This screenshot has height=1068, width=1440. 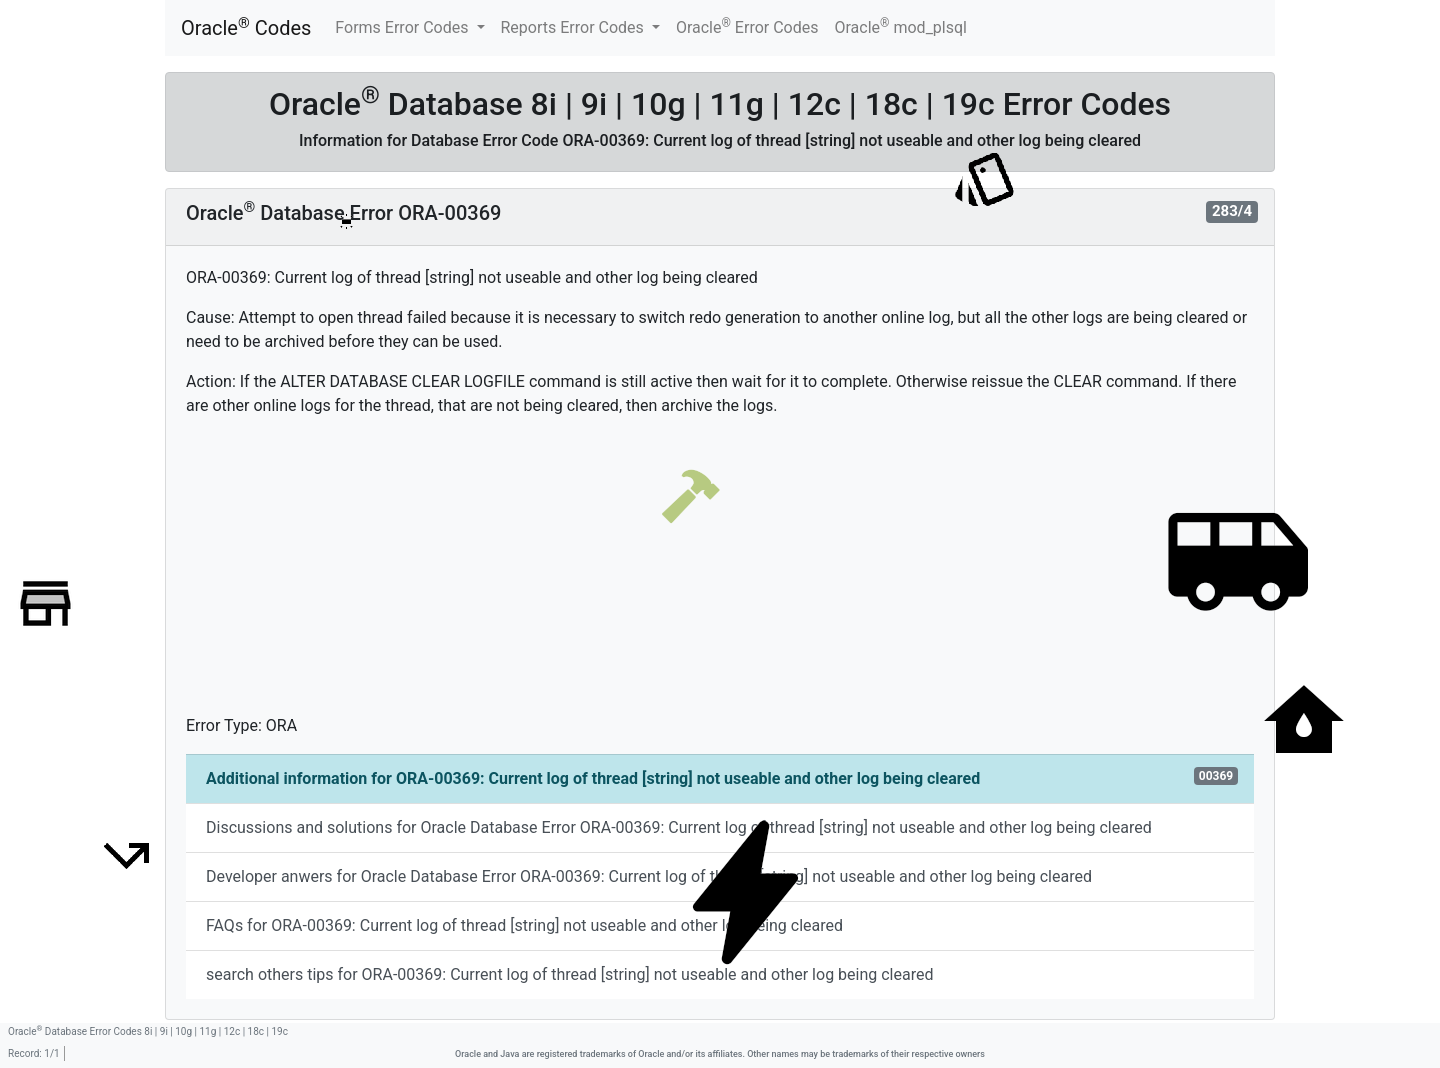 I want to click on access tools or settings, so click(x=691, y=496).